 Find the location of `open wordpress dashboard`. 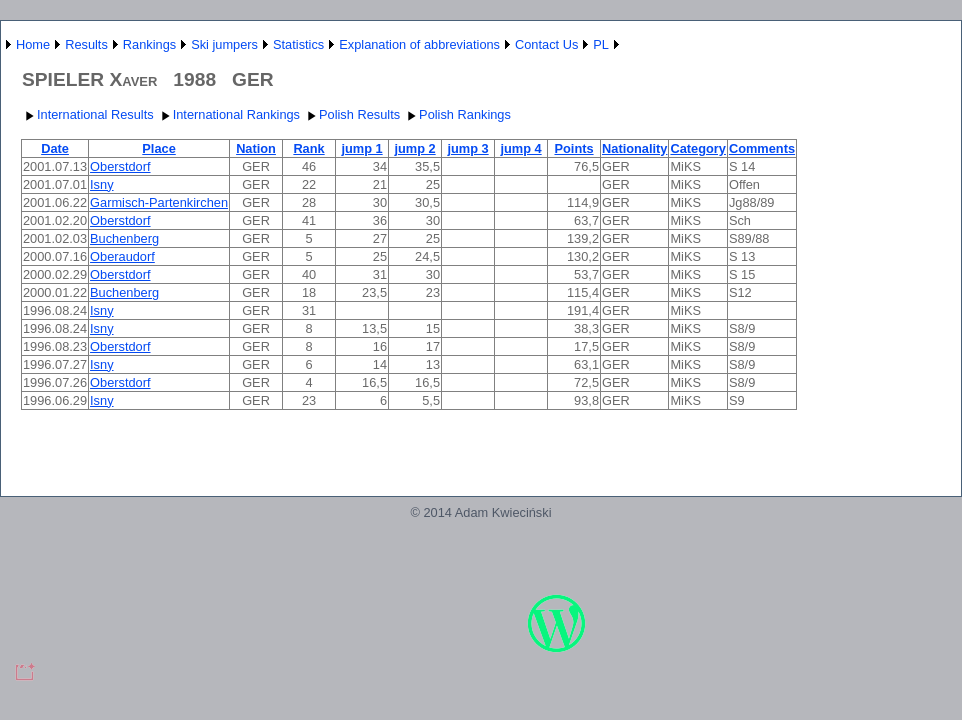

open wordpress dashboard is located at coordinates (556, 623).